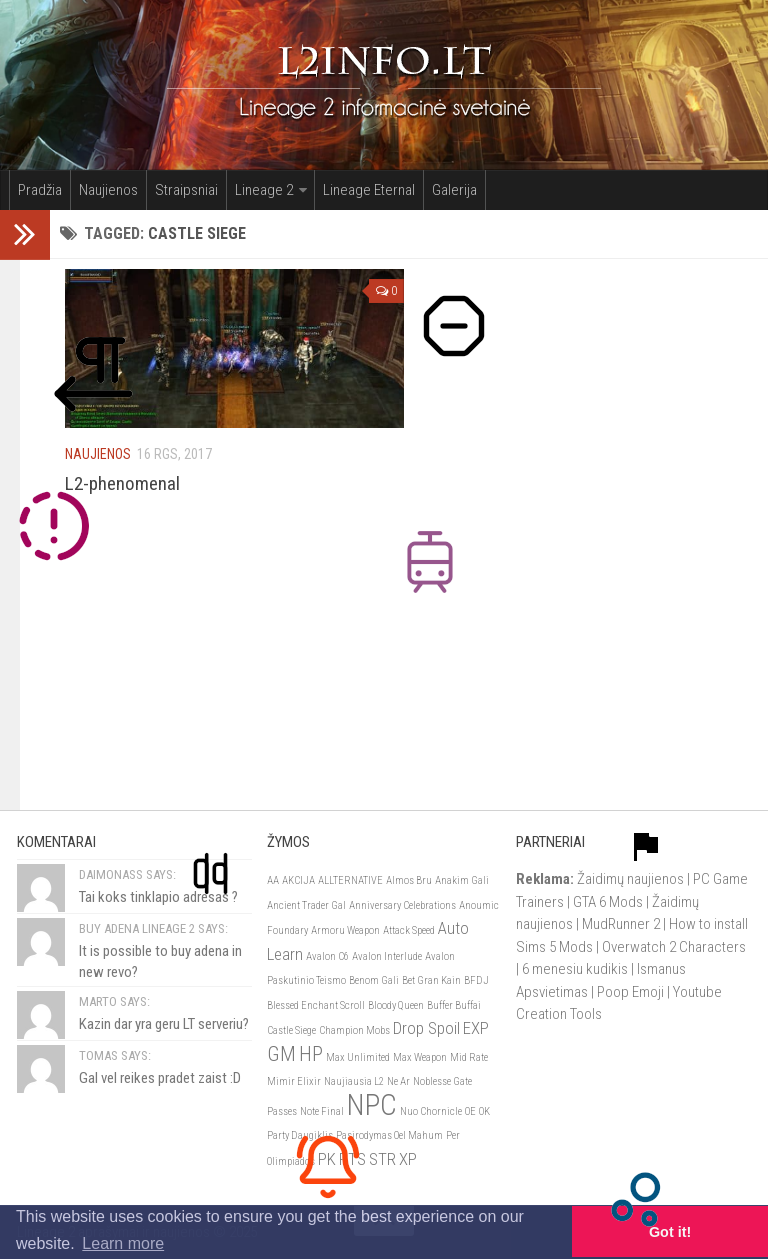 This screenshot has width=768, height=1259. Describe the element at coordinates (54, 526) in the screenshot. I see `indicates a task in progress with a warning or issue` at that location.